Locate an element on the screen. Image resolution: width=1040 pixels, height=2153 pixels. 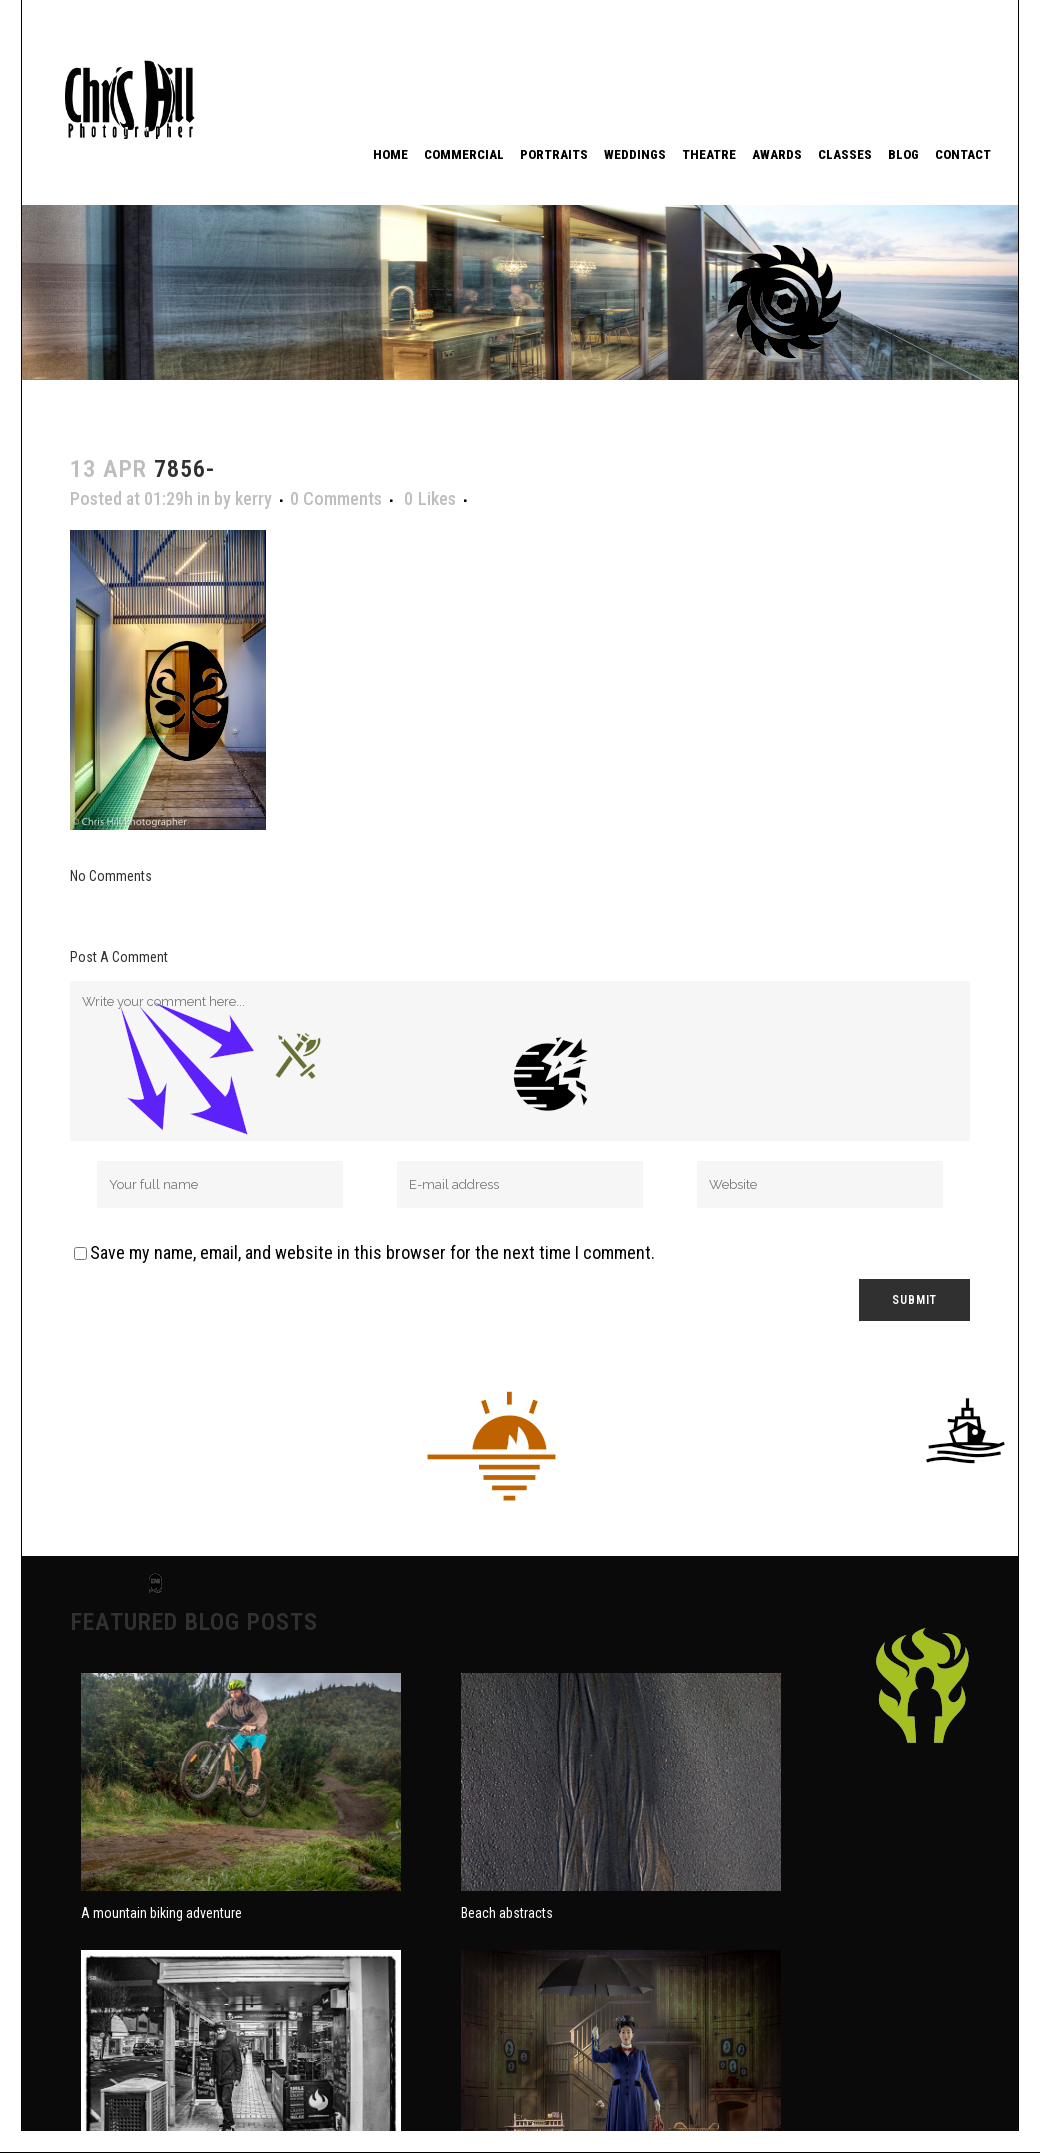
view ocean or maritime content is located at coordinates (491, 1439).